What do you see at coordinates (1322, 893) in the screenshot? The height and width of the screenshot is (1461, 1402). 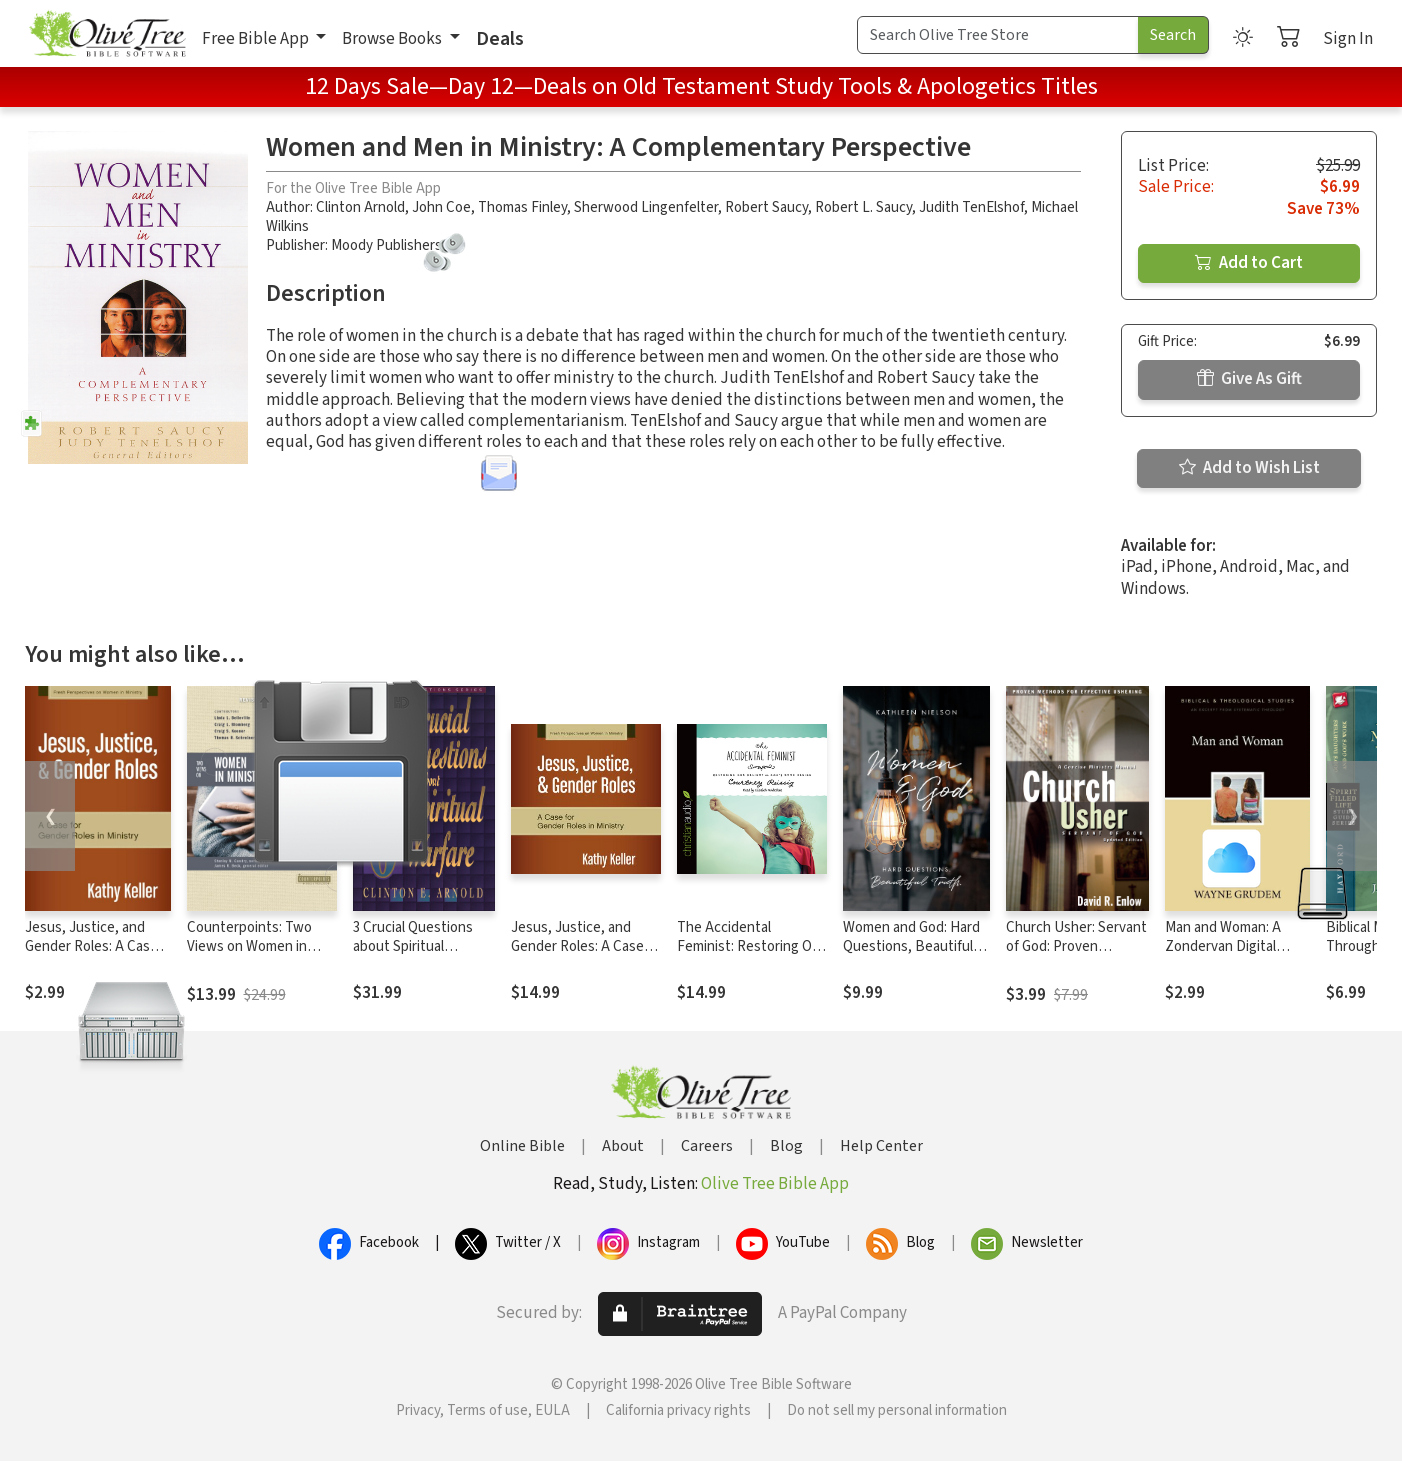 I see `access removable disk in sidebar` at bounding box center [1322, 893].